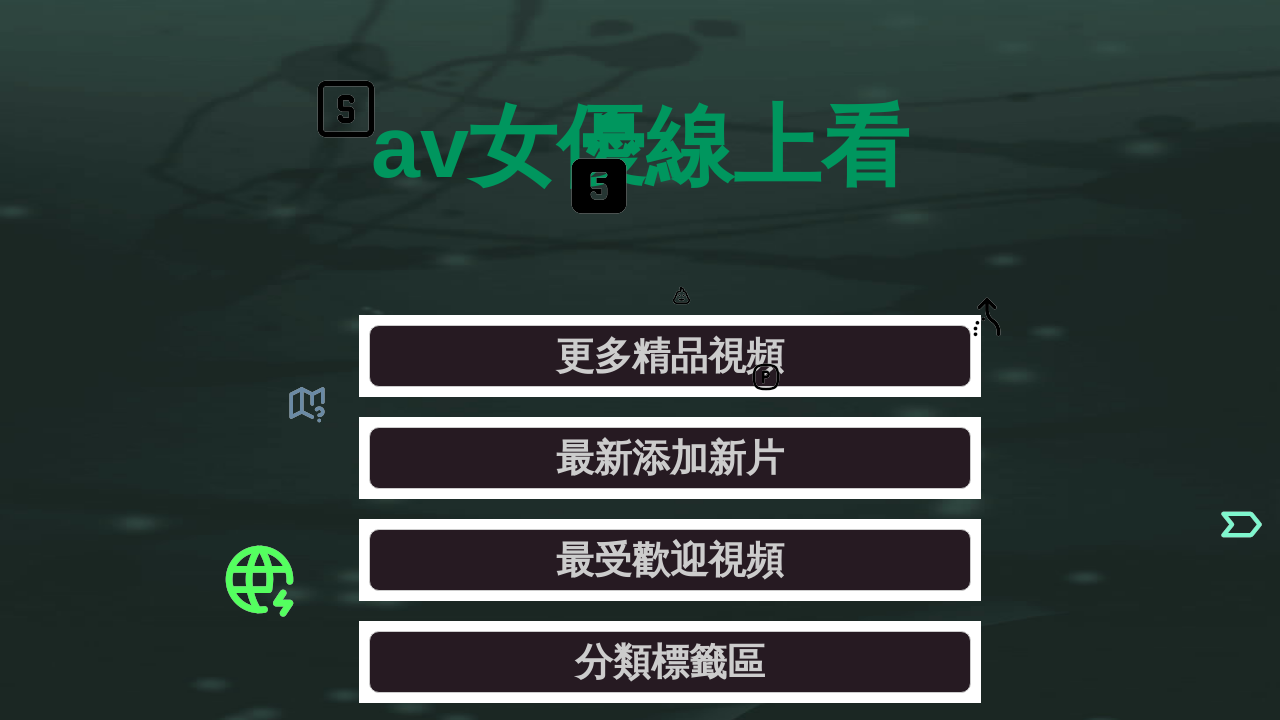 The height and width of the screenshot is (720, 1280). What do you see at coordinates (346, 109) in the screenshot?
I see `indicates a shortcut or keyboard shortcut function` at bounding box center [346, 109].